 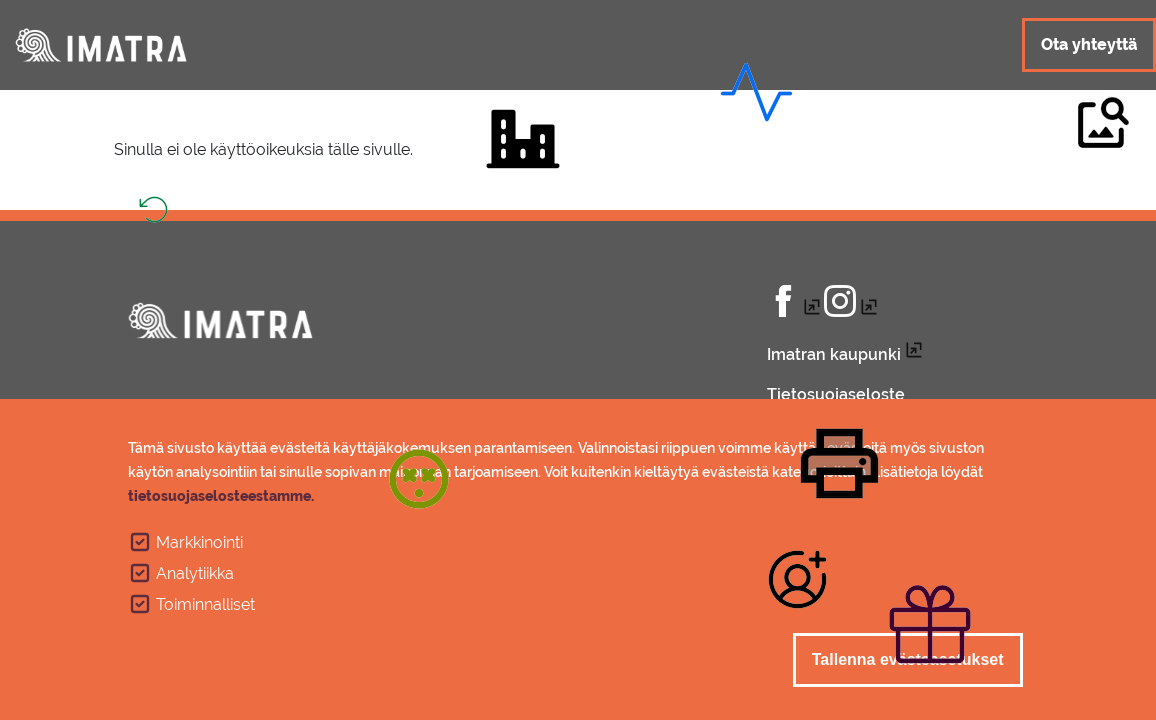 What do you see at coordinates (419, 479) in the screenshot?
I see `indicates an error or failed action` at bounding box center [419, 479].